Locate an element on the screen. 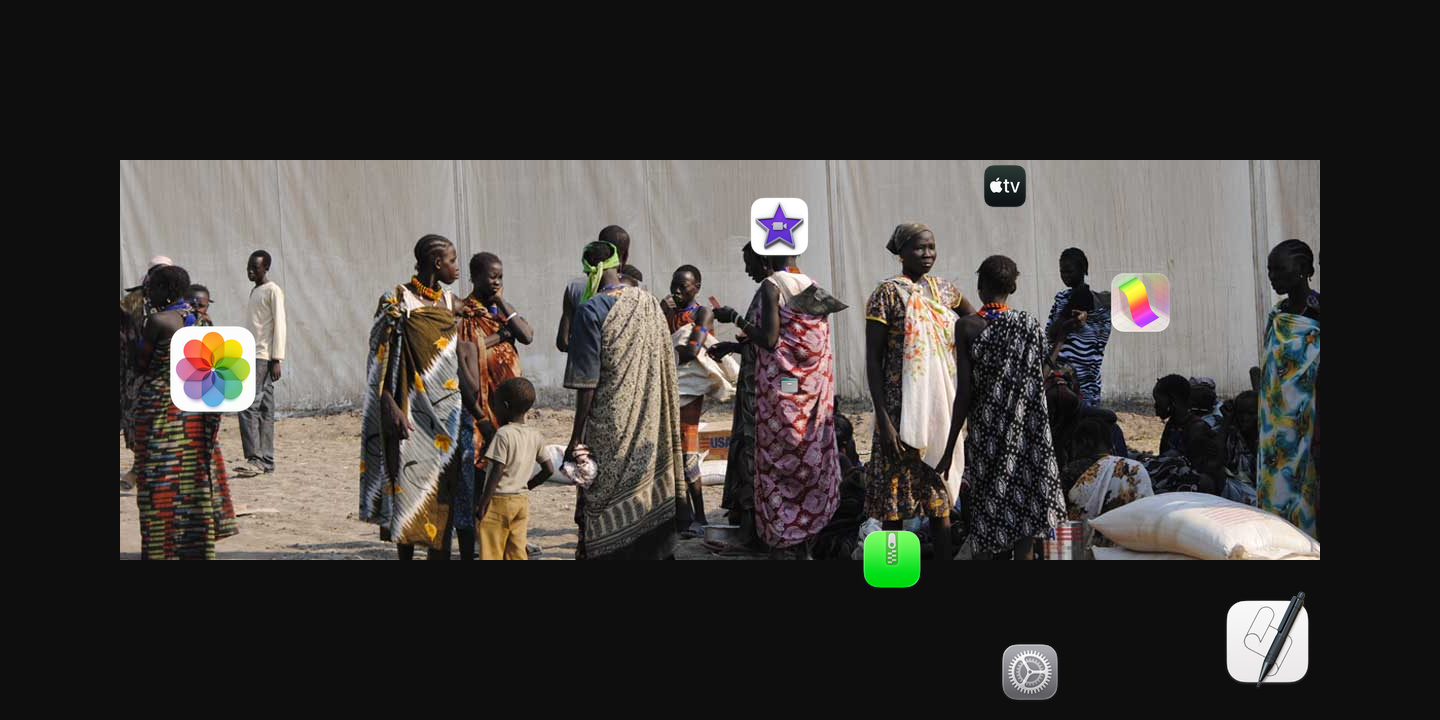  open system settings or preferences is located at coordinates (1030, 672).